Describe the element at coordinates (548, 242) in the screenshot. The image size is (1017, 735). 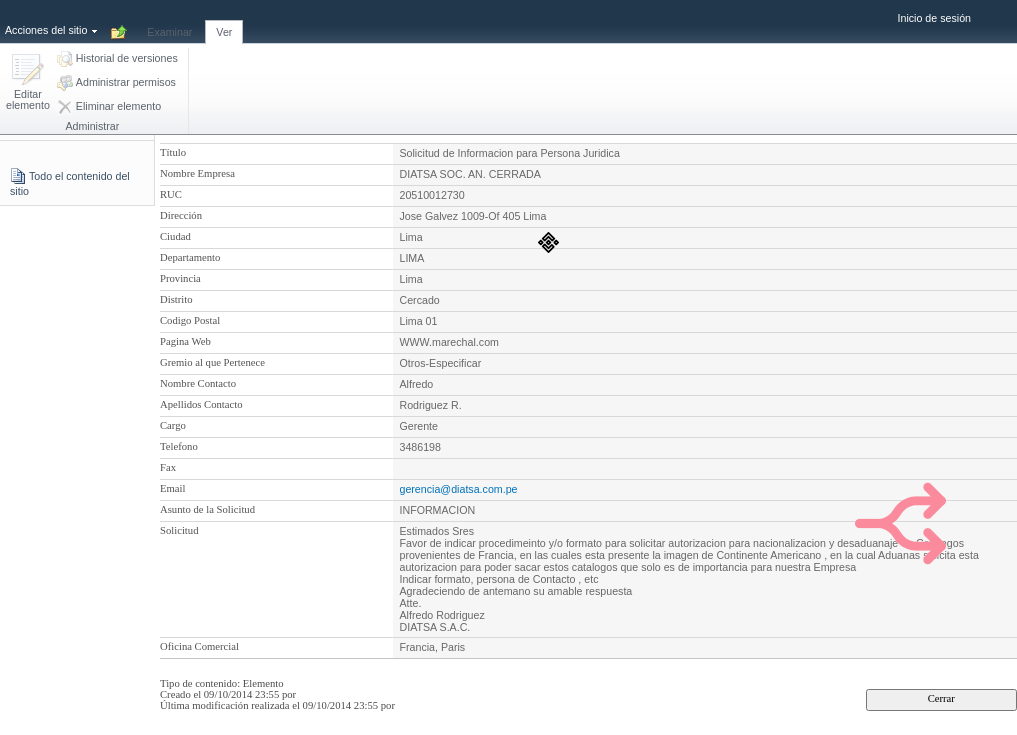
I see `access binance cryptocurrency exchange` at that location.